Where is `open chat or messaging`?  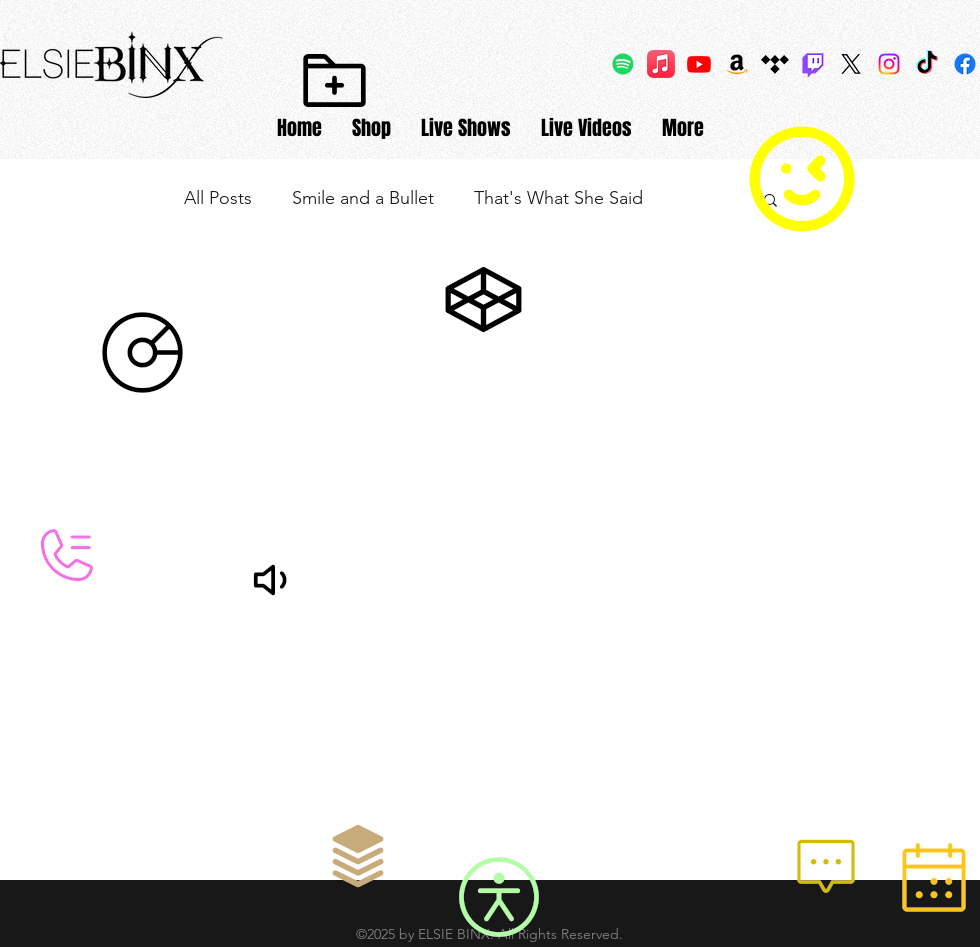
open chat or messaging is located at coordinates (826, 864).